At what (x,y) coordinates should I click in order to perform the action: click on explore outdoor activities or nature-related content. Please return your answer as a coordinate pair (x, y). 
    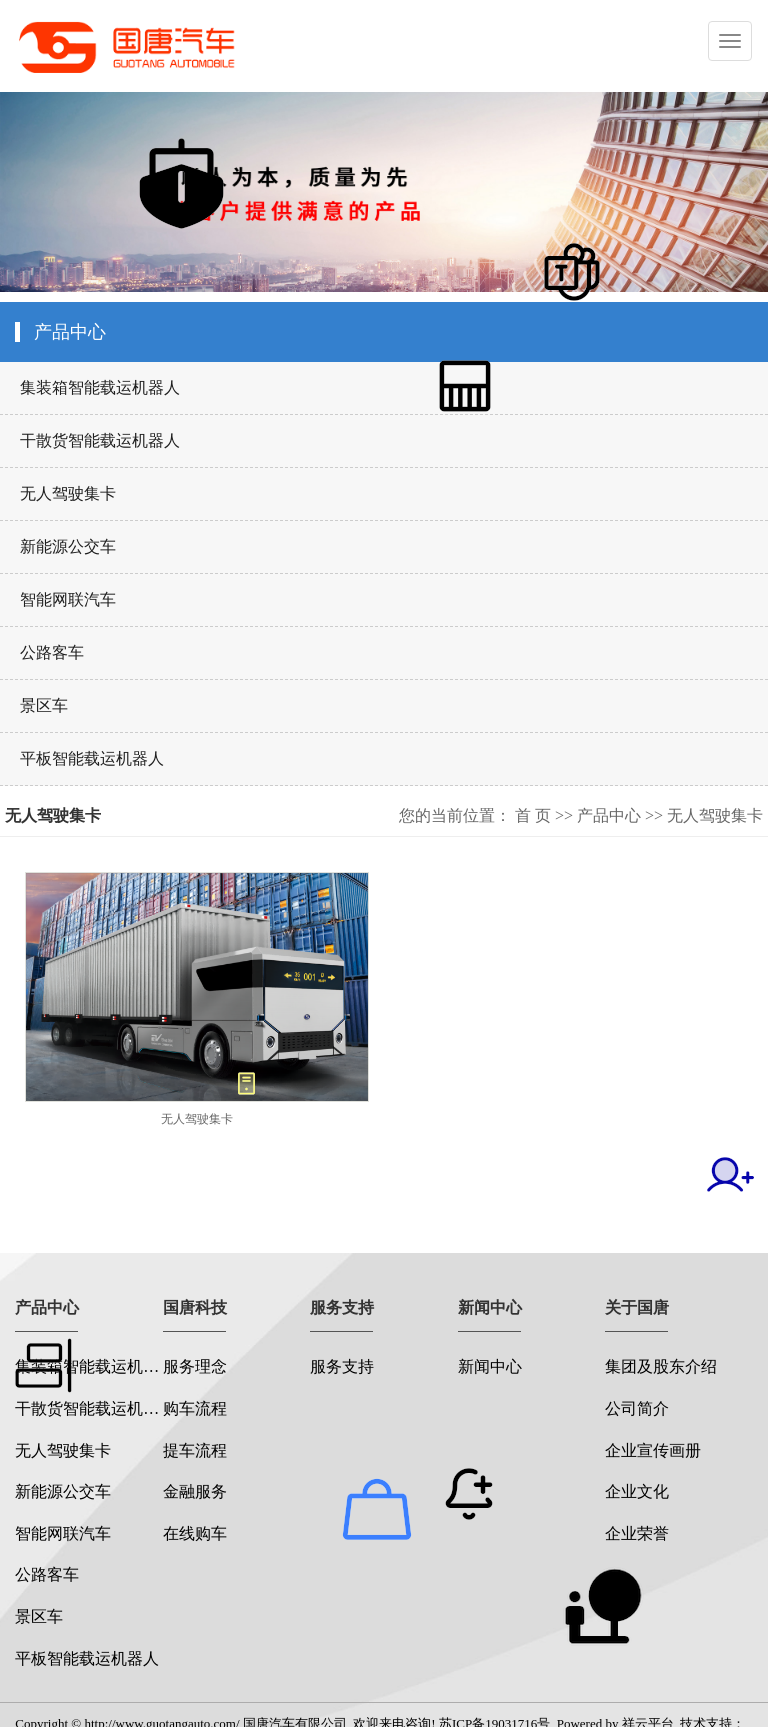
    Looking at the image, I should click on (603, 1606).